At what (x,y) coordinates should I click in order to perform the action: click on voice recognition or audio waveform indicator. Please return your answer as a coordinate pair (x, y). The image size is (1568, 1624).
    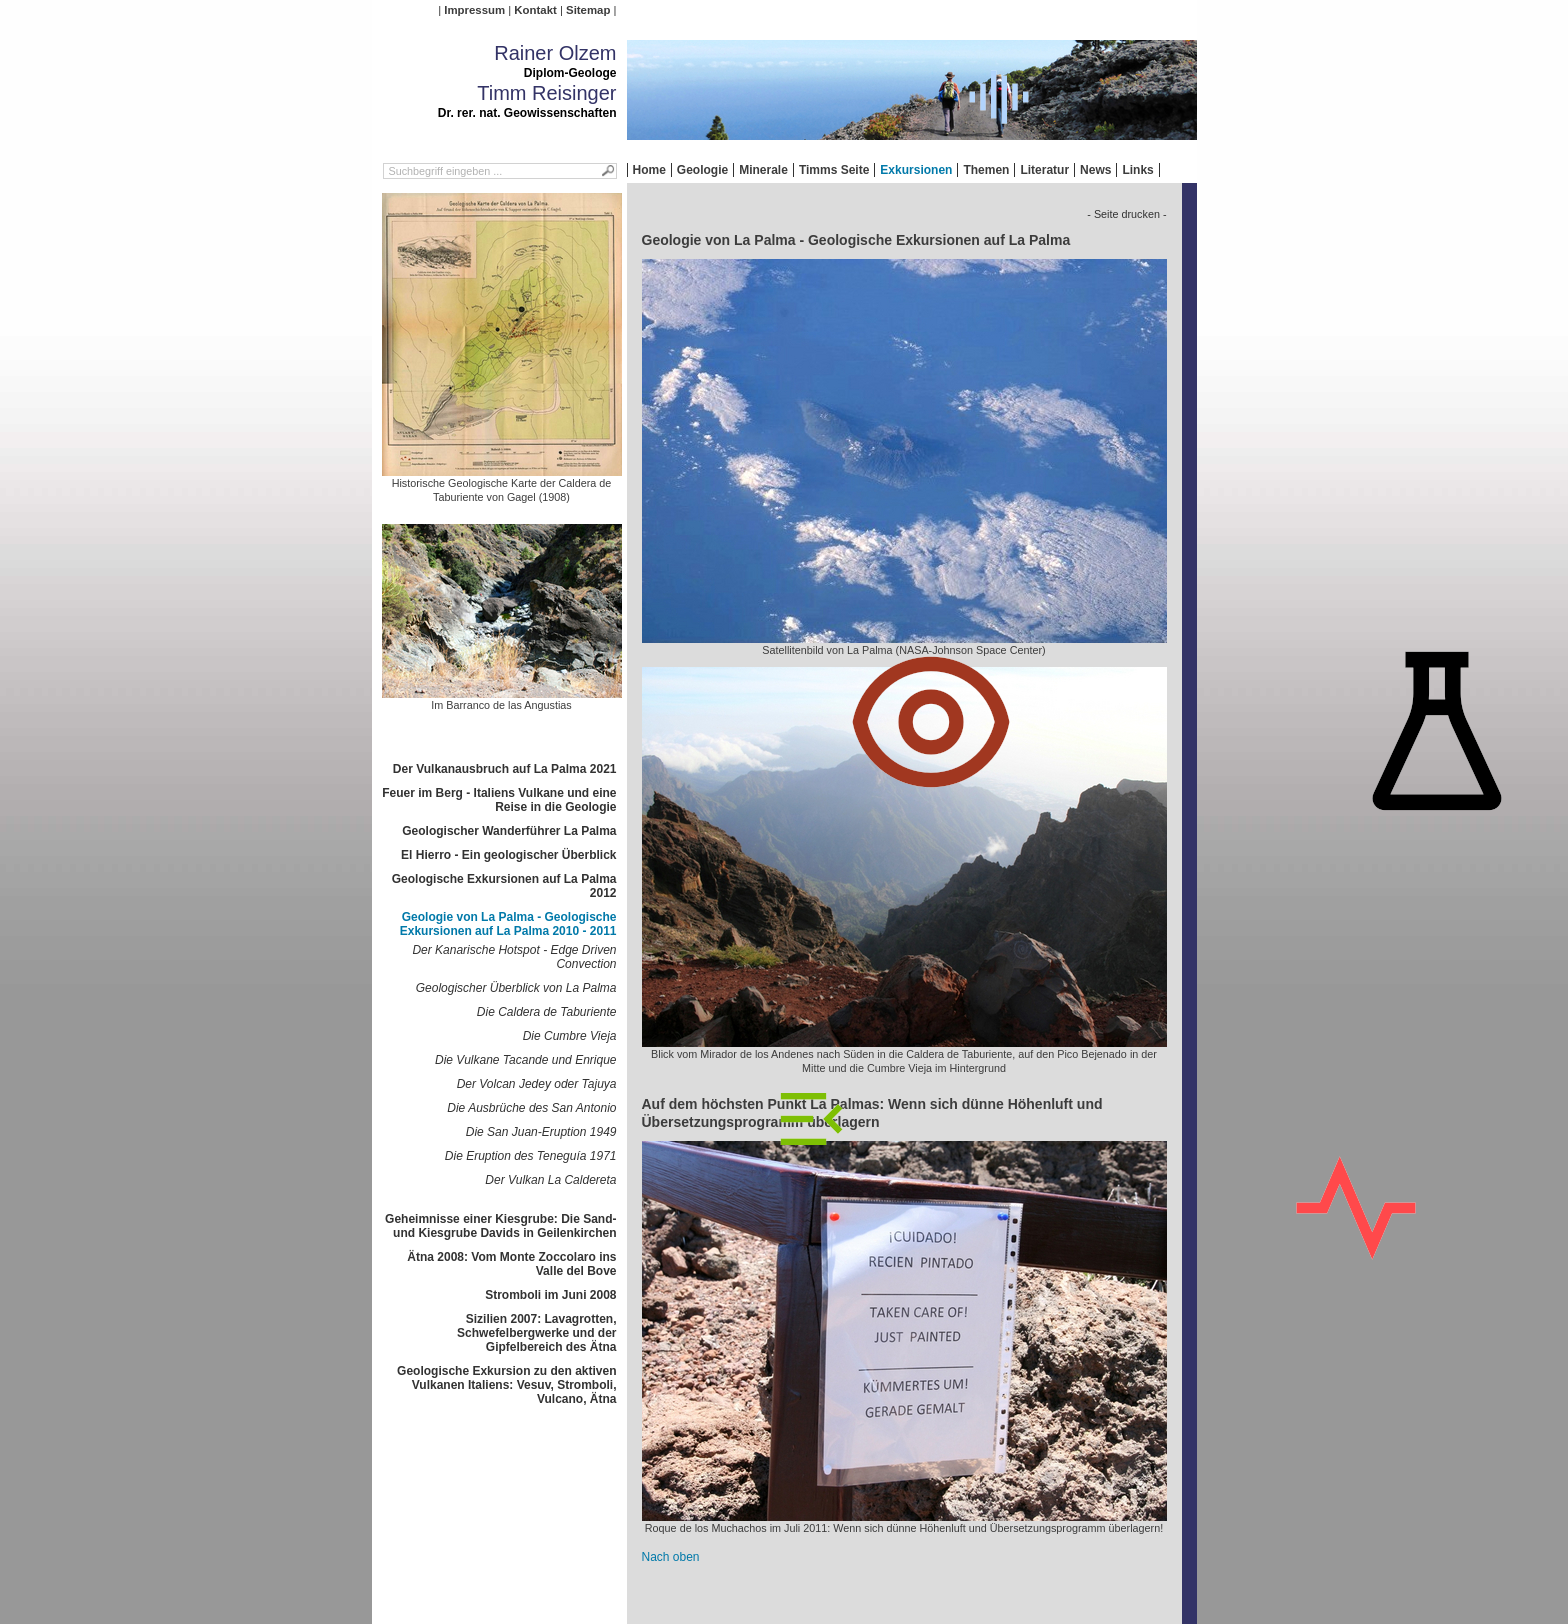
    Looking at the image, I should click on (999, 97).